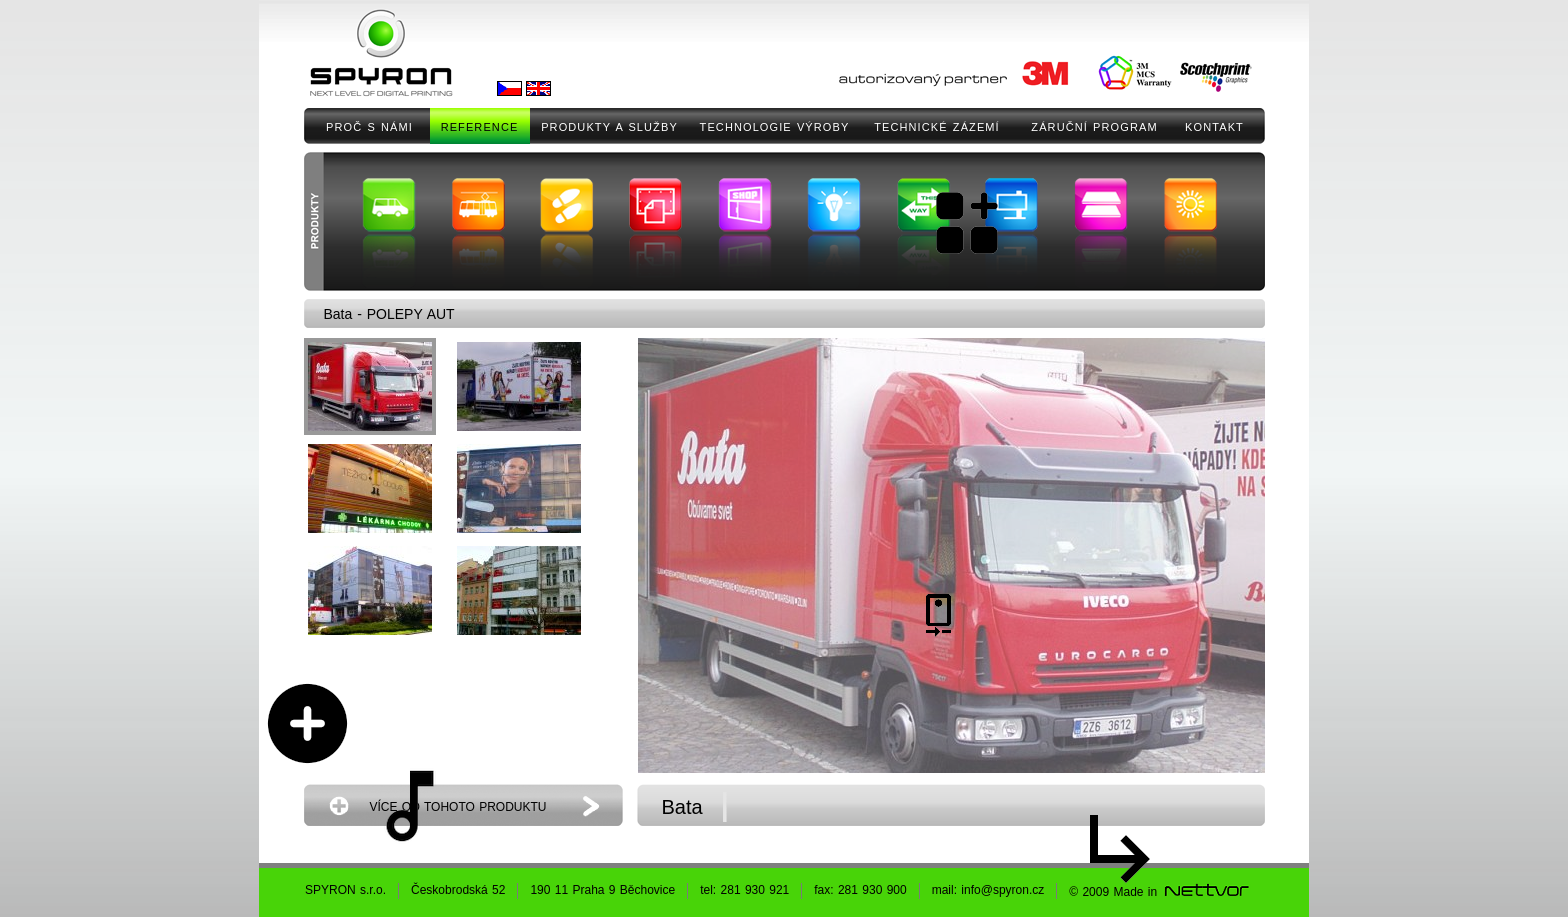 This screenshot has height=917, width=1568. Describe the element at coordinates (938, 615) in the screenshot. I see `switch to rear camera` at that location.